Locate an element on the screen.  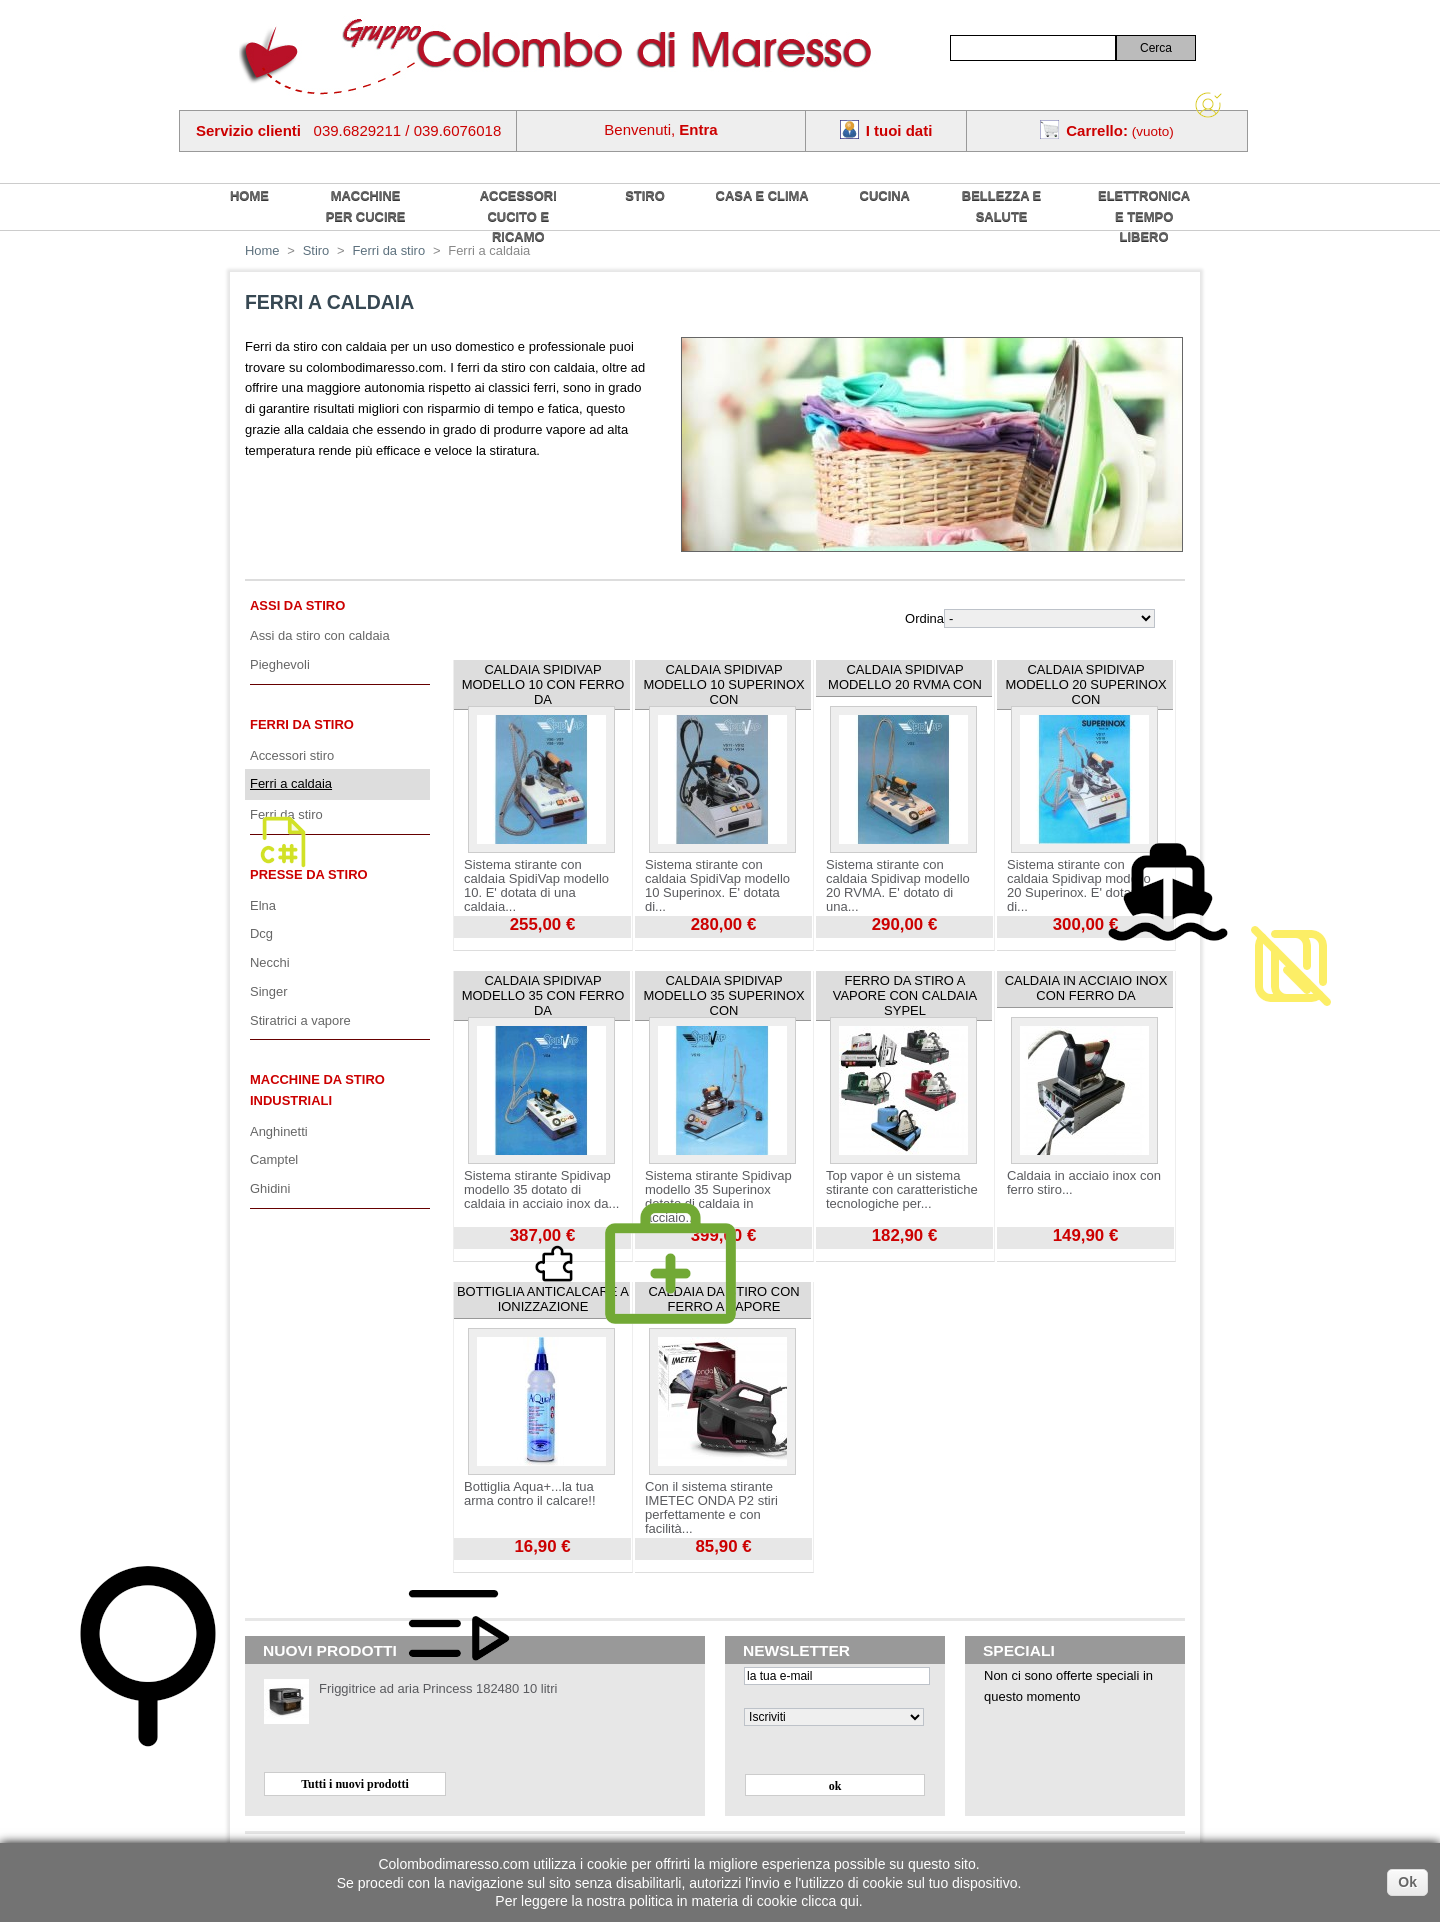
nfc is currently disabled is located at coordinates (1291, 966).